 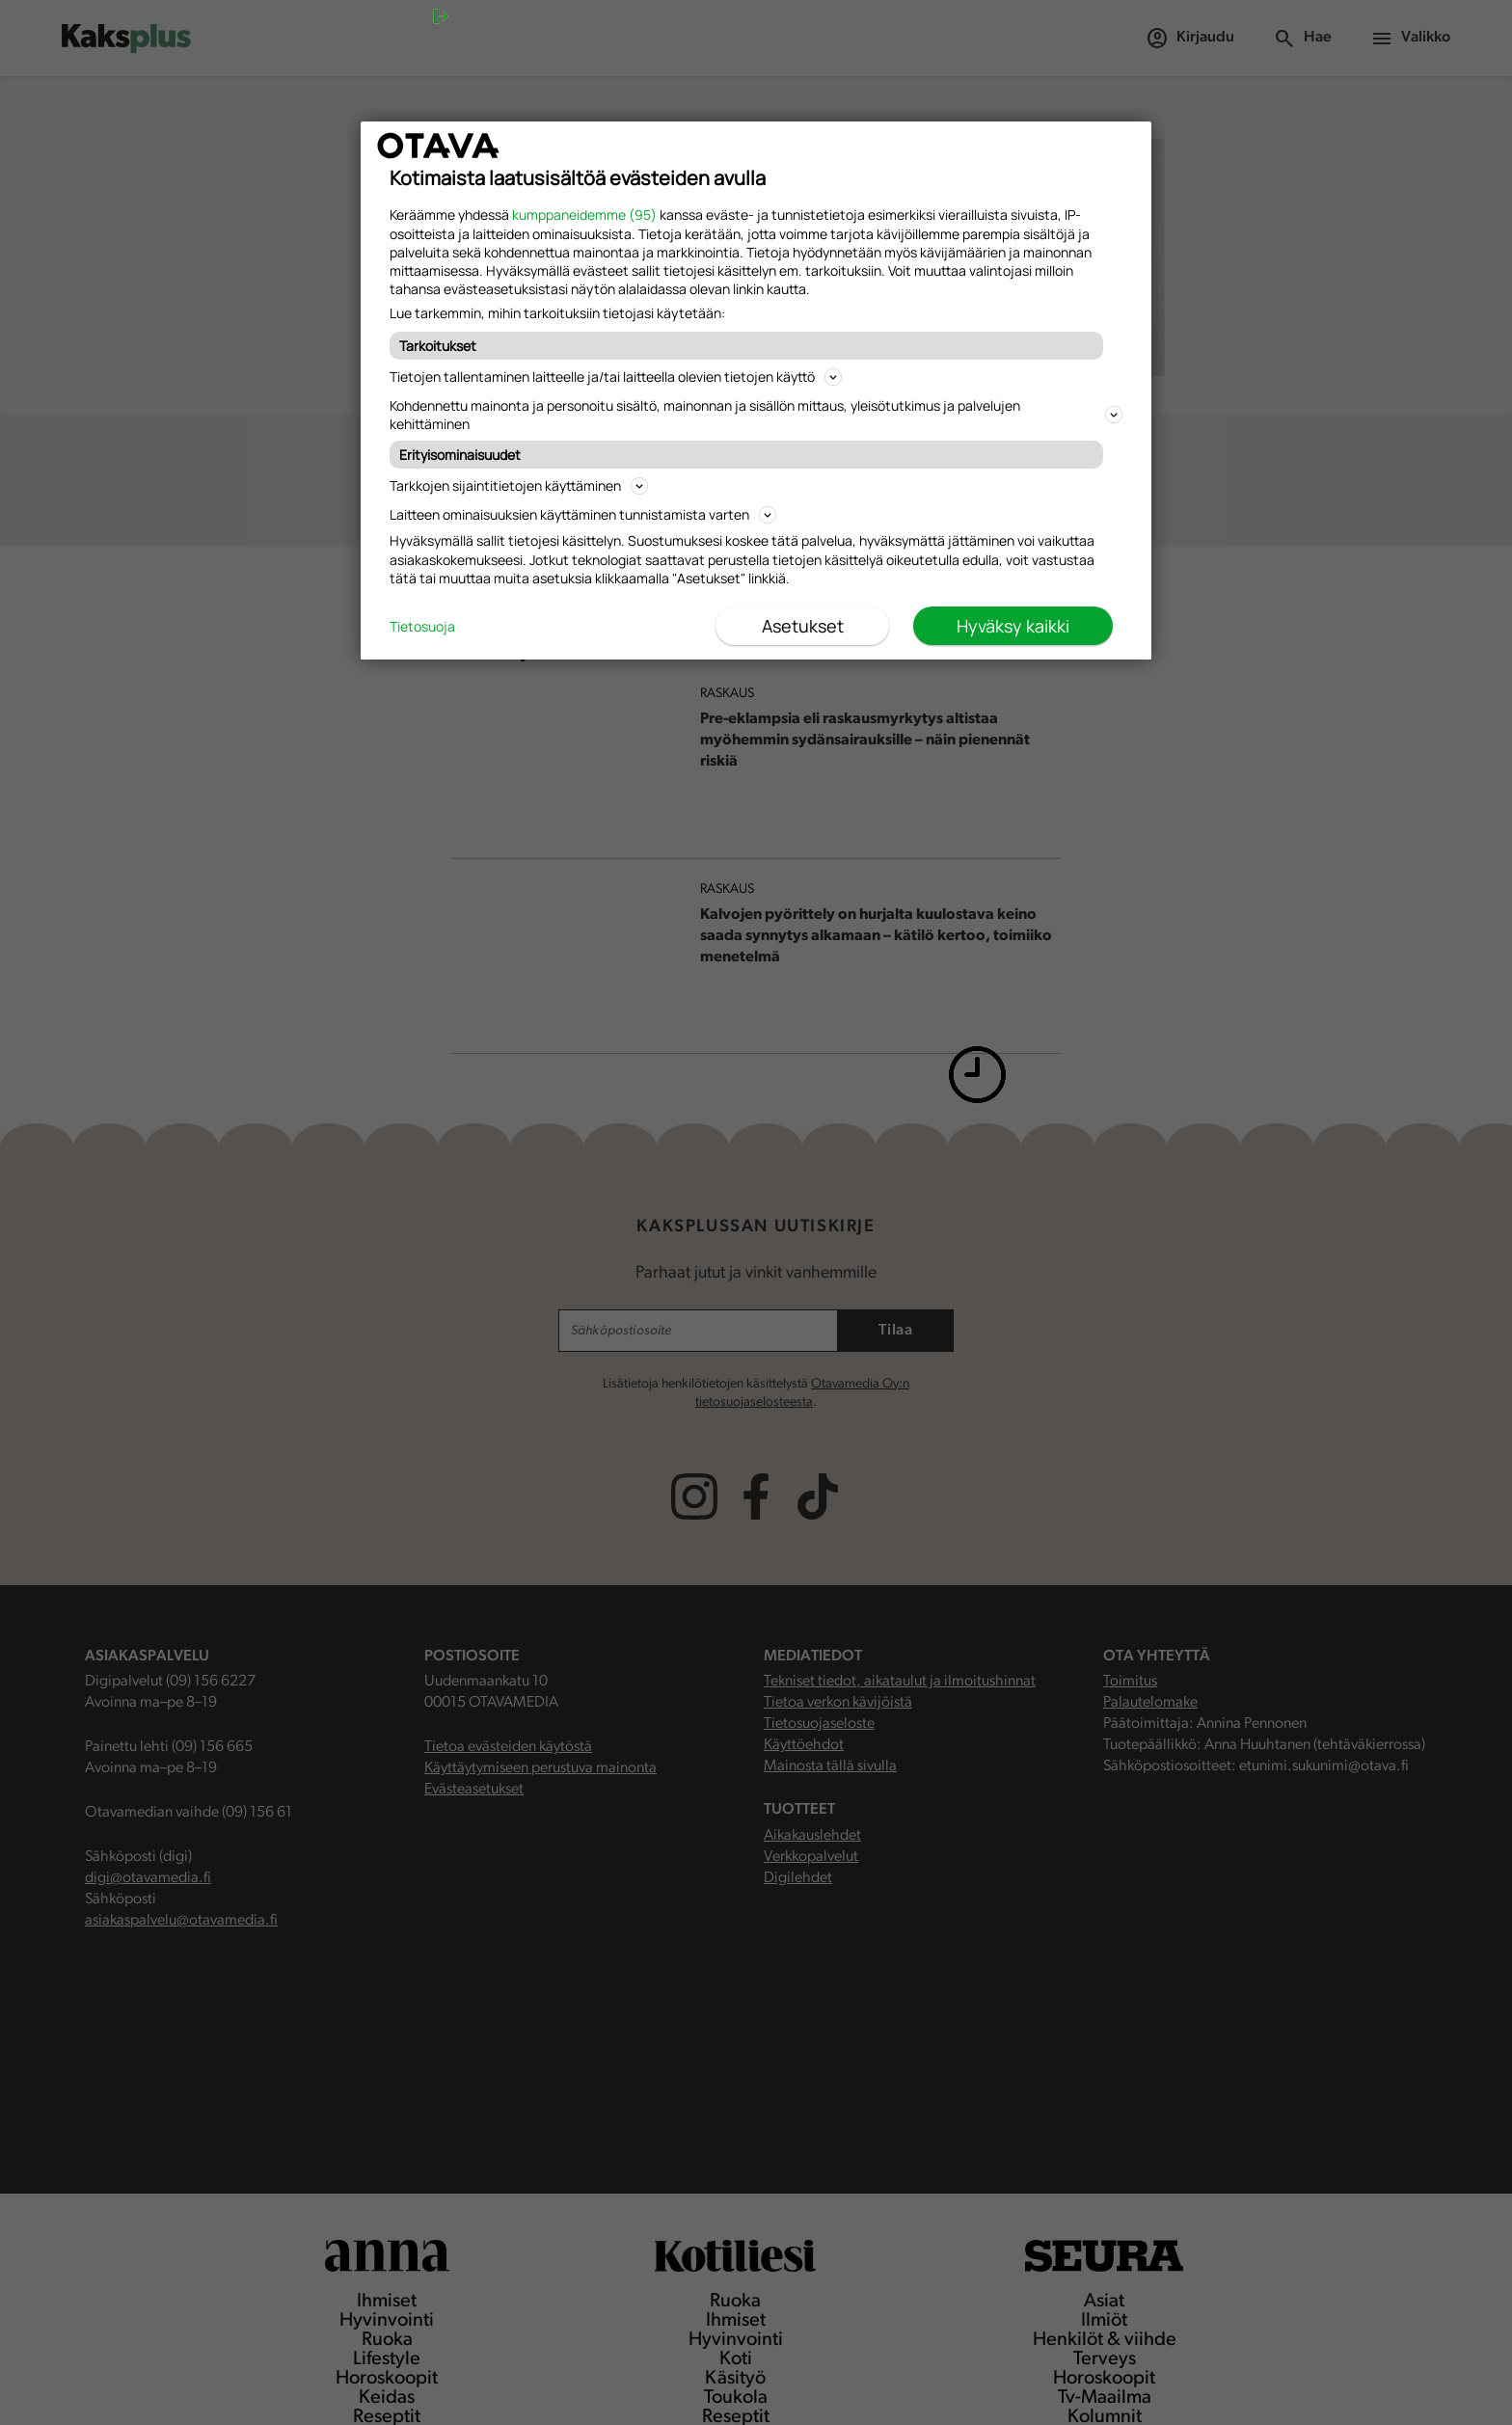 I want to click on view current time, so click(x=977, y=1074).